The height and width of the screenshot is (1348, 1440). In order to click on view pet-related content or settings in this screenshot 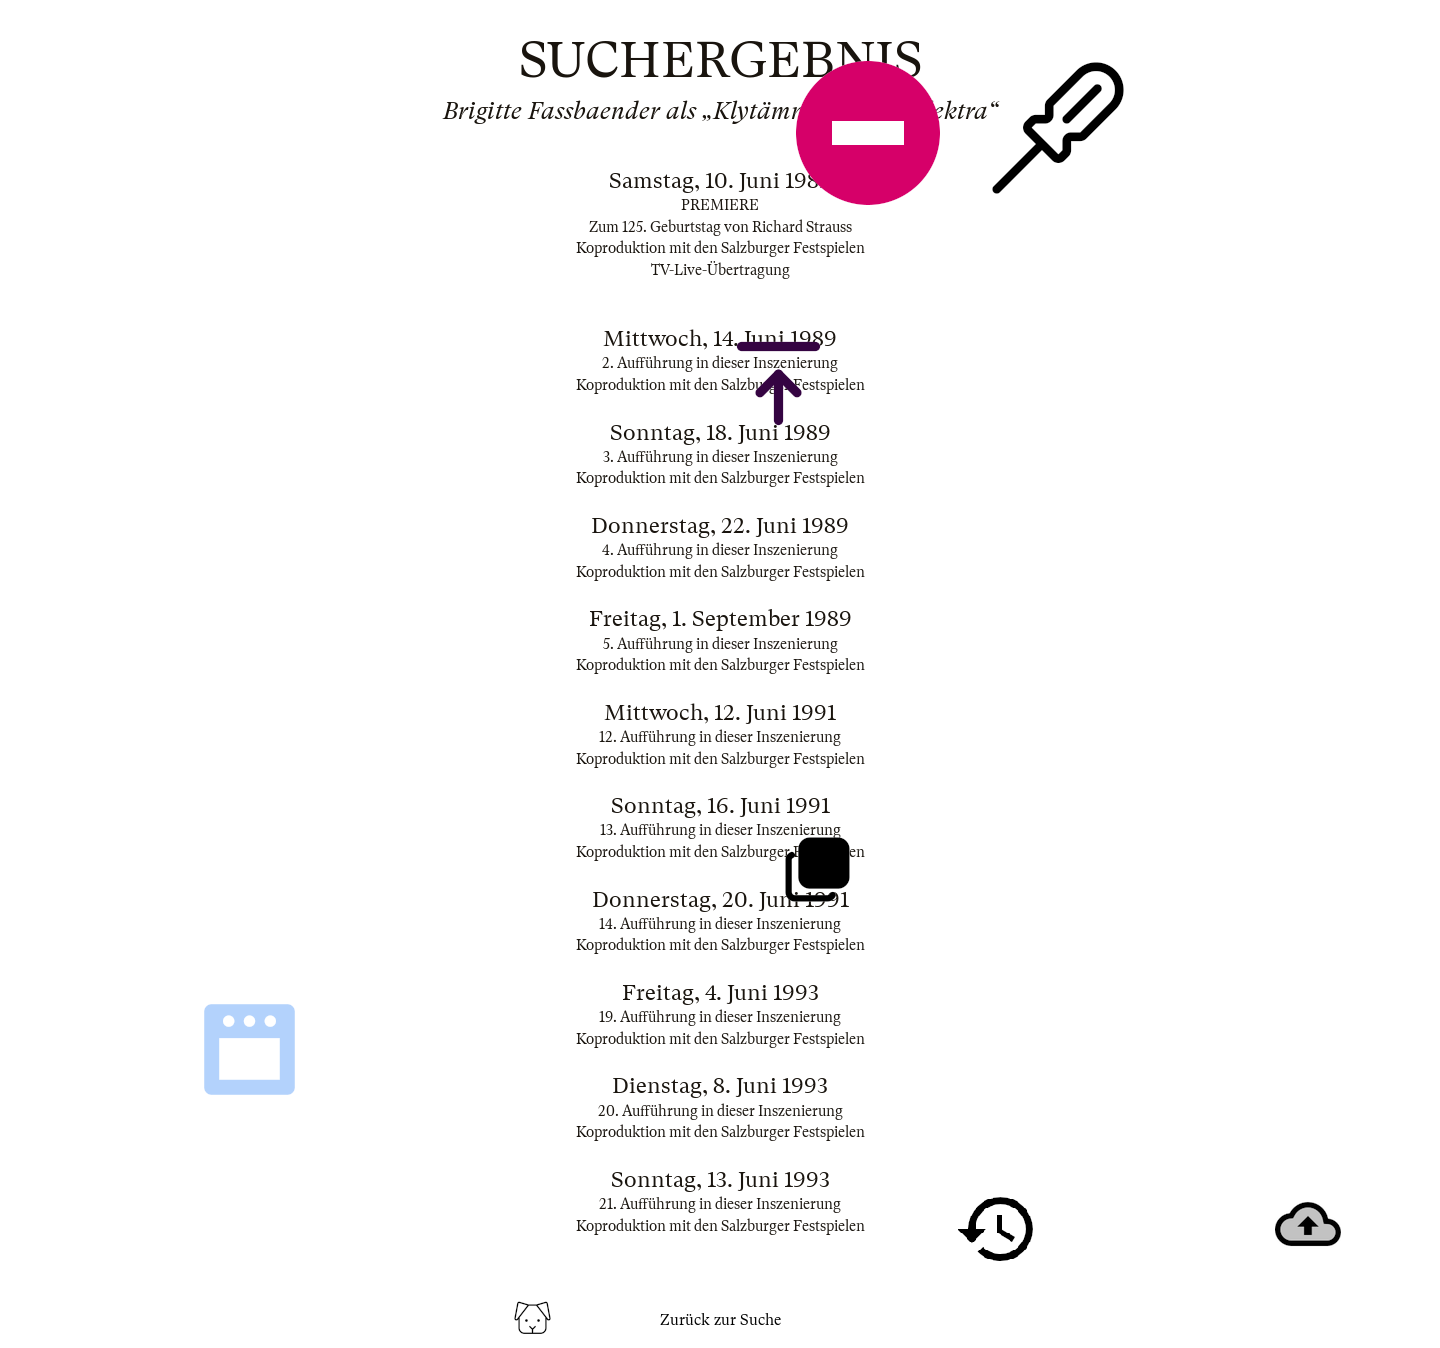, I will do `click(532, 1318)`.